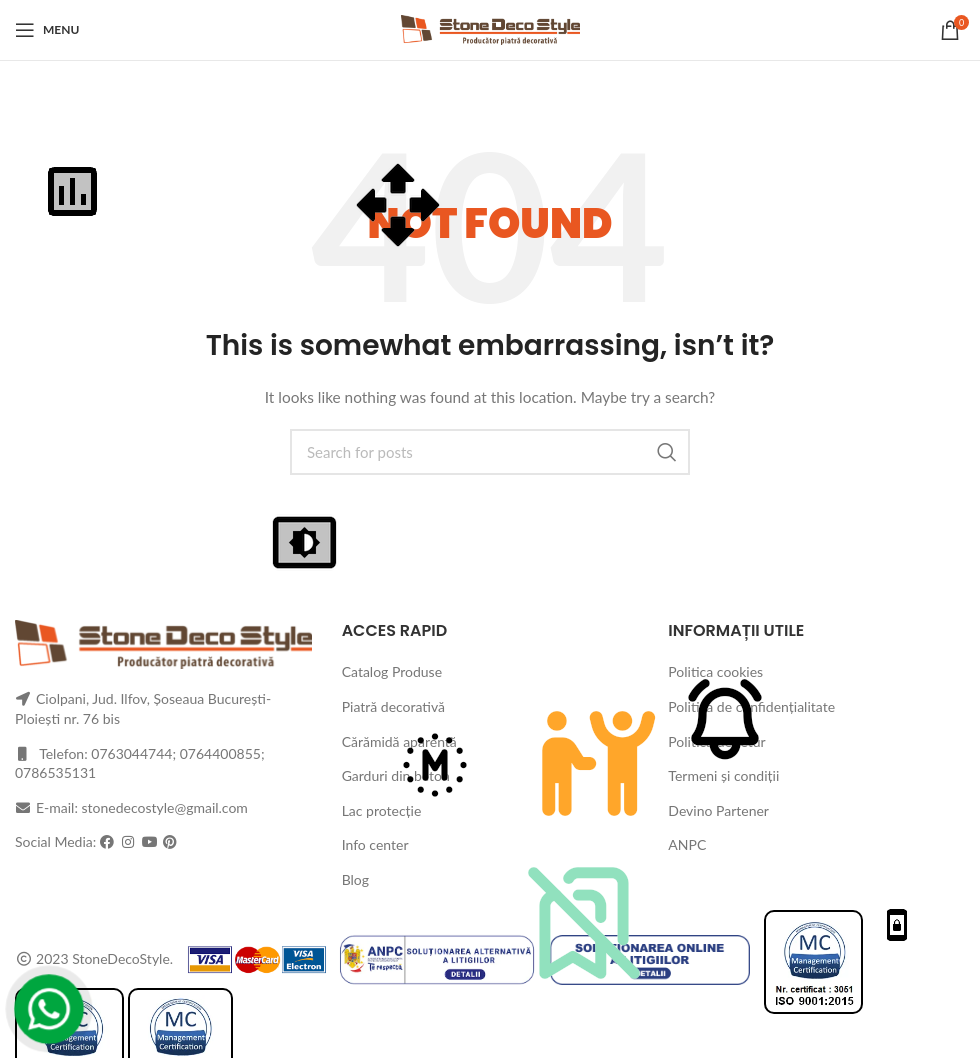  Describe the element at coordinates (435, 765) in the screenshot. I see `indicates a pending or loading state for a menu item` at that location.